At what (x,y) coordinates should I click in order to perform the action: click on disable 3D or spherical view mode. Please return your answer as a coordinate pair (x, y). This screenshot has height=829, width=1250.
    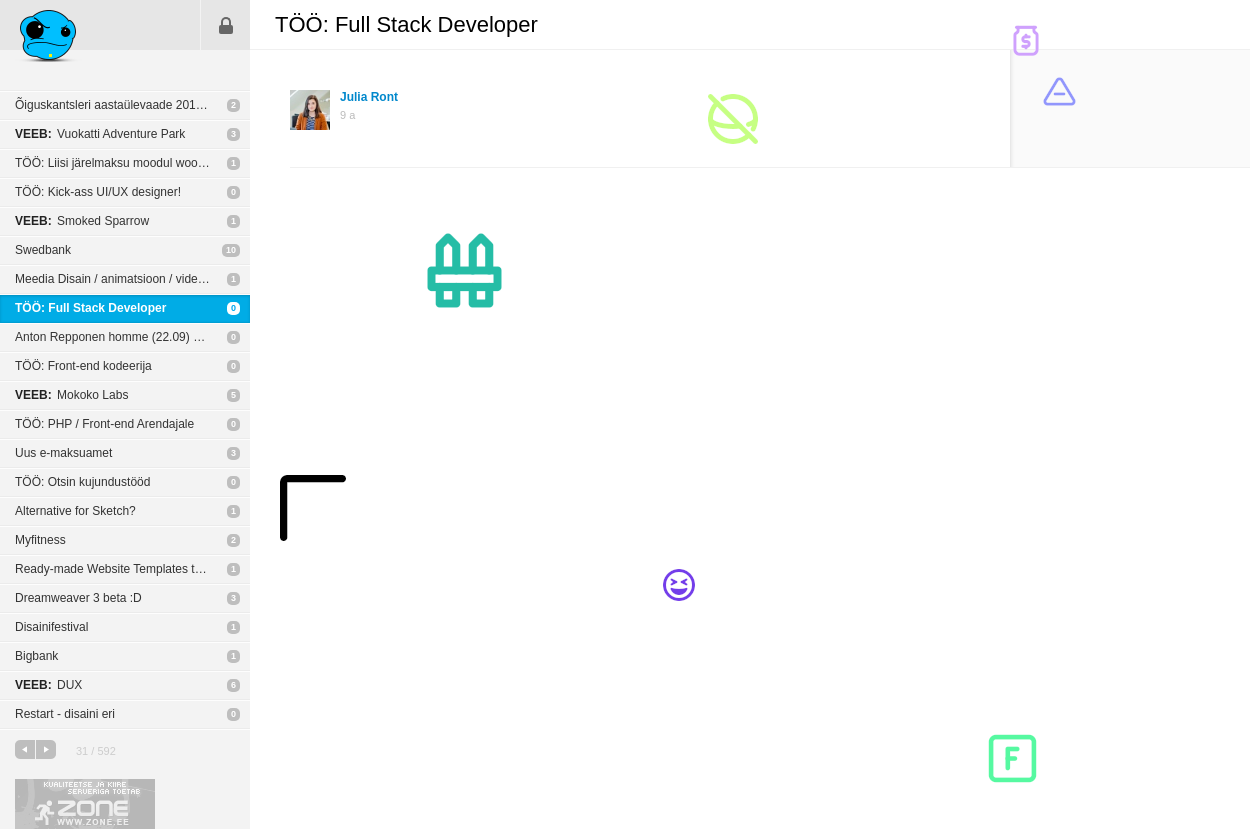
    Looking at the image, I should click on (733, 119).